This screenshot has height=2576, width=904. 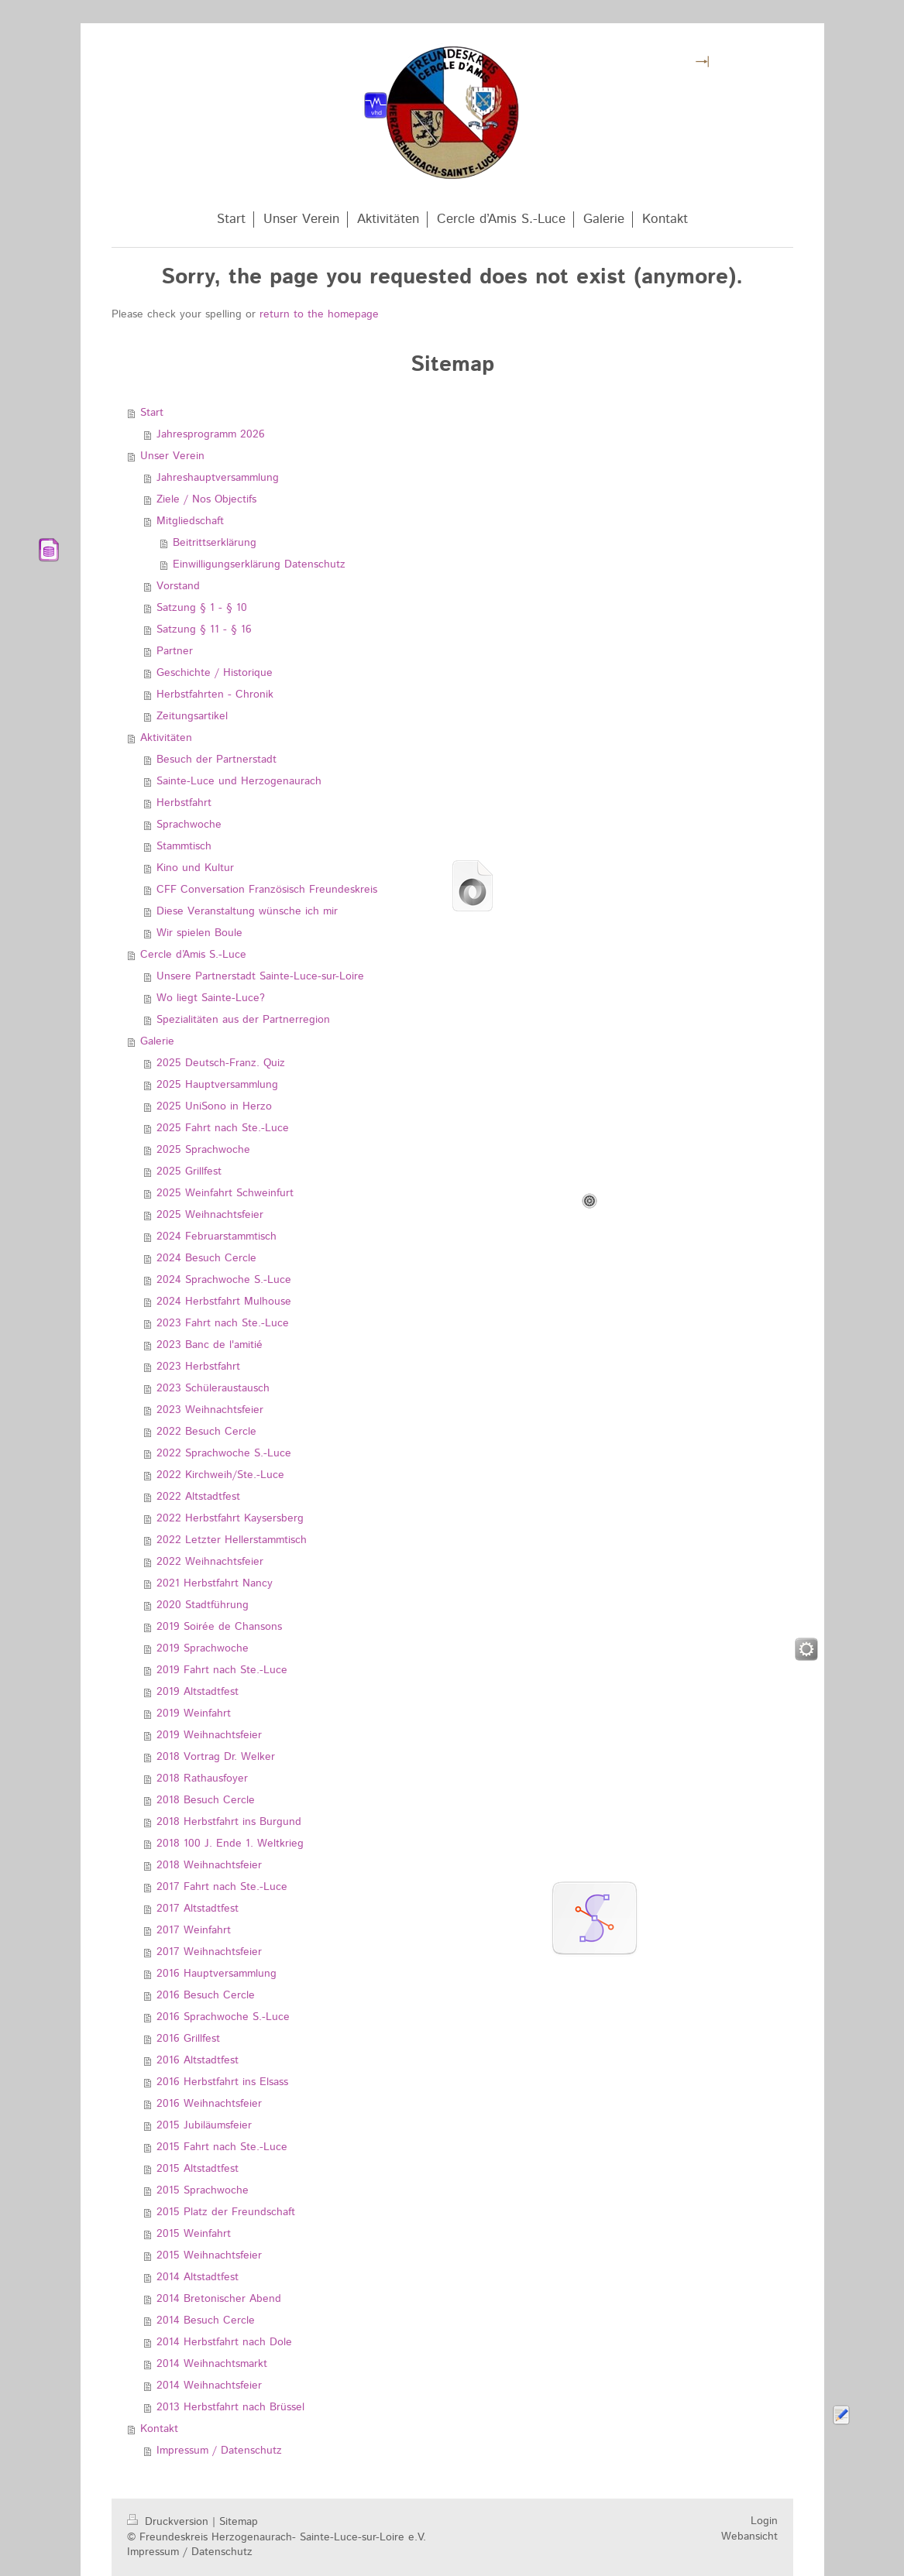 What do you see at coordinates (589, 1201) in the screenshot?
I see `open system preferences` at bounding box center [589, 1201].